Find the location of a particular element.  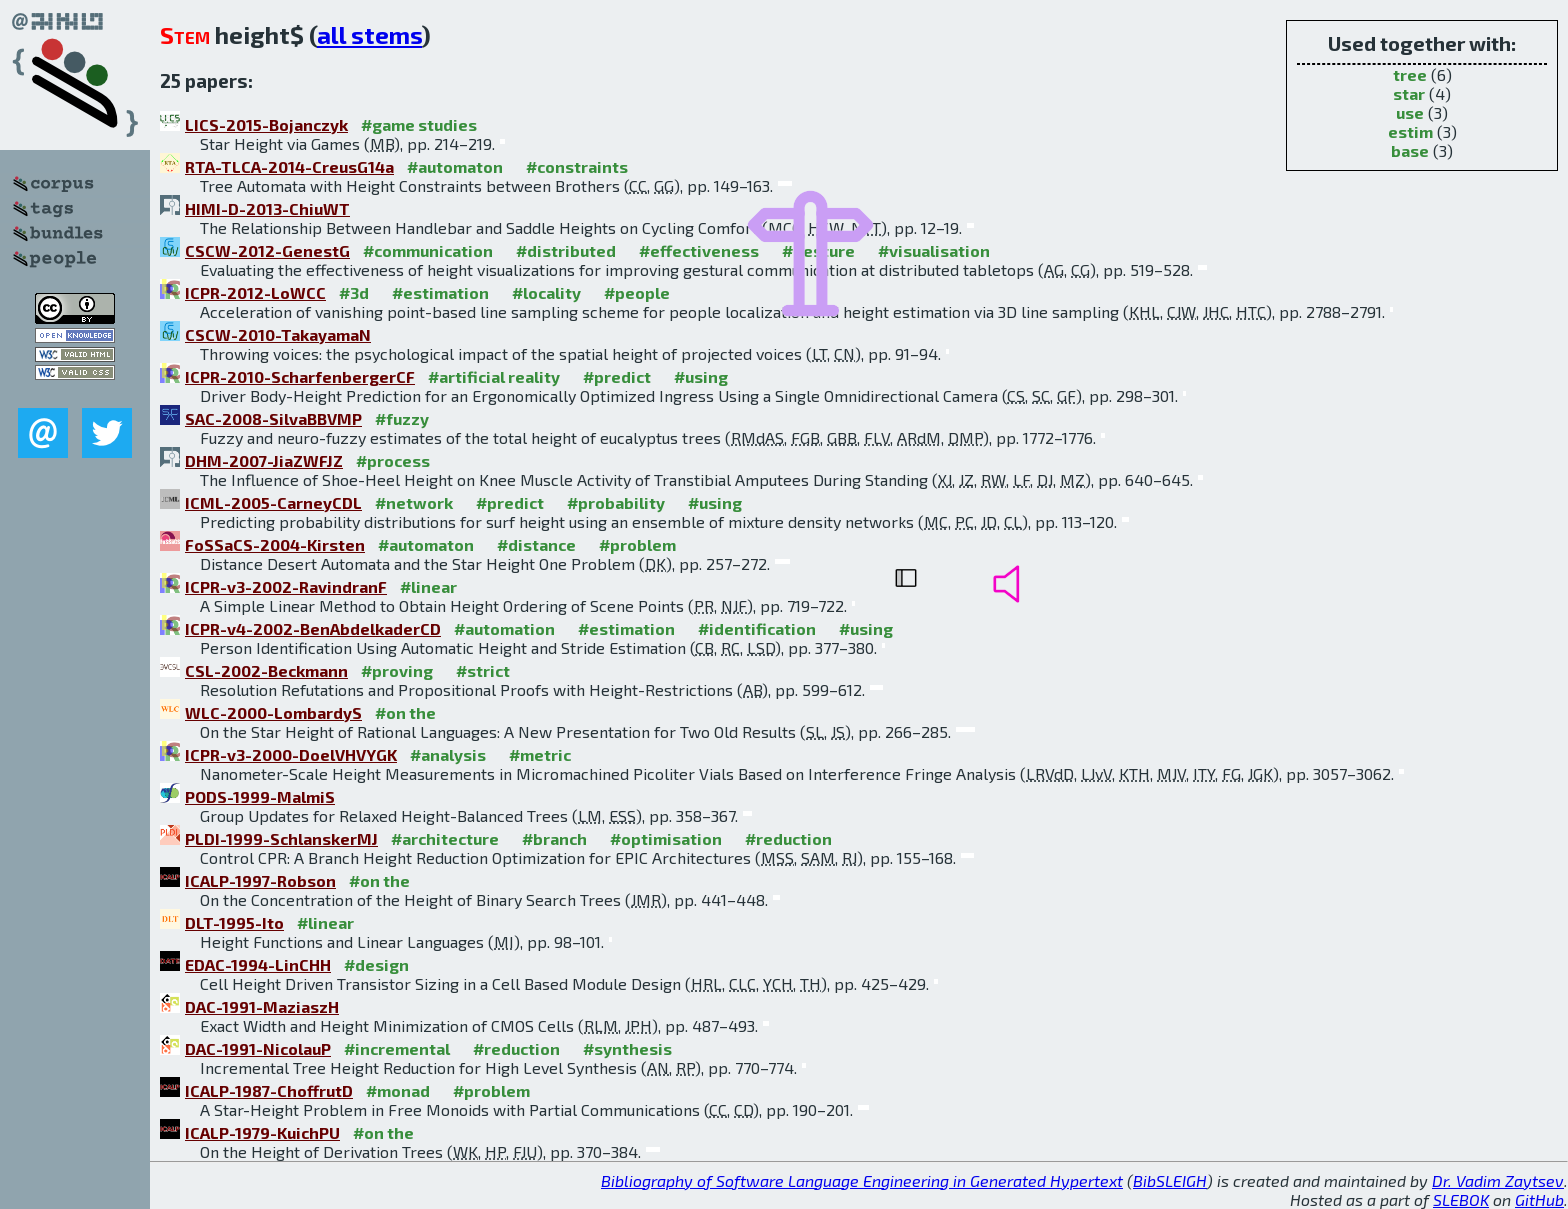

access navigation or directions is located at coordinates (810, 253).